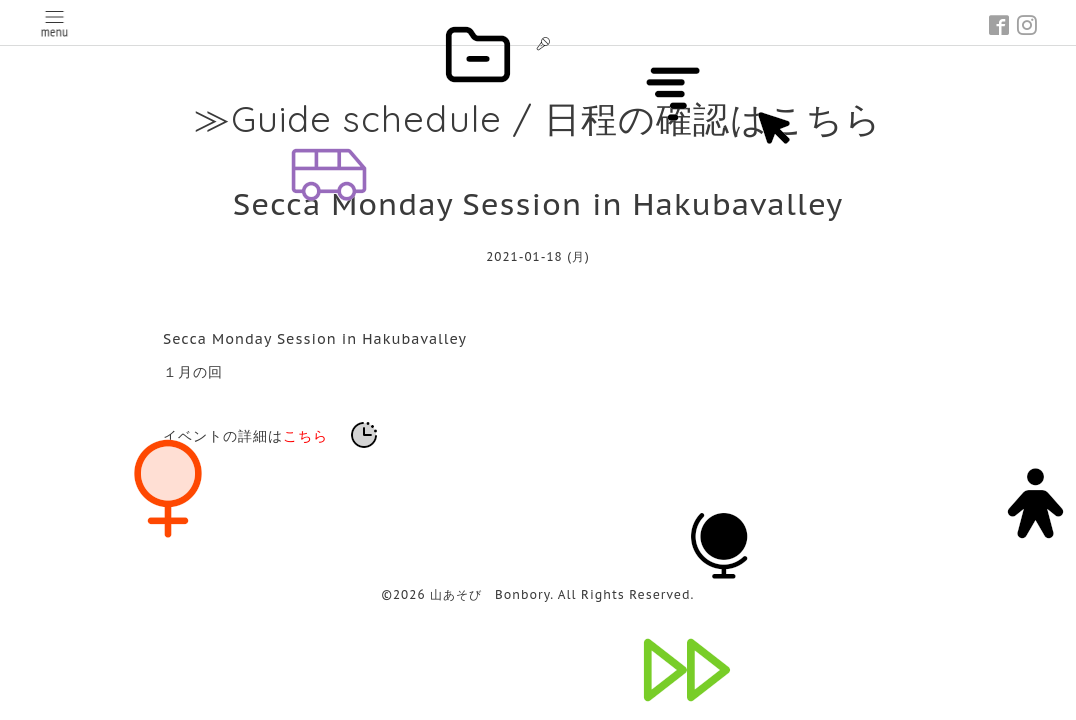  What do you see at coordinates (774, 128) in the screenshot?
I see `mouse cursor or pointer indicator` at bounding box center [774, 128].